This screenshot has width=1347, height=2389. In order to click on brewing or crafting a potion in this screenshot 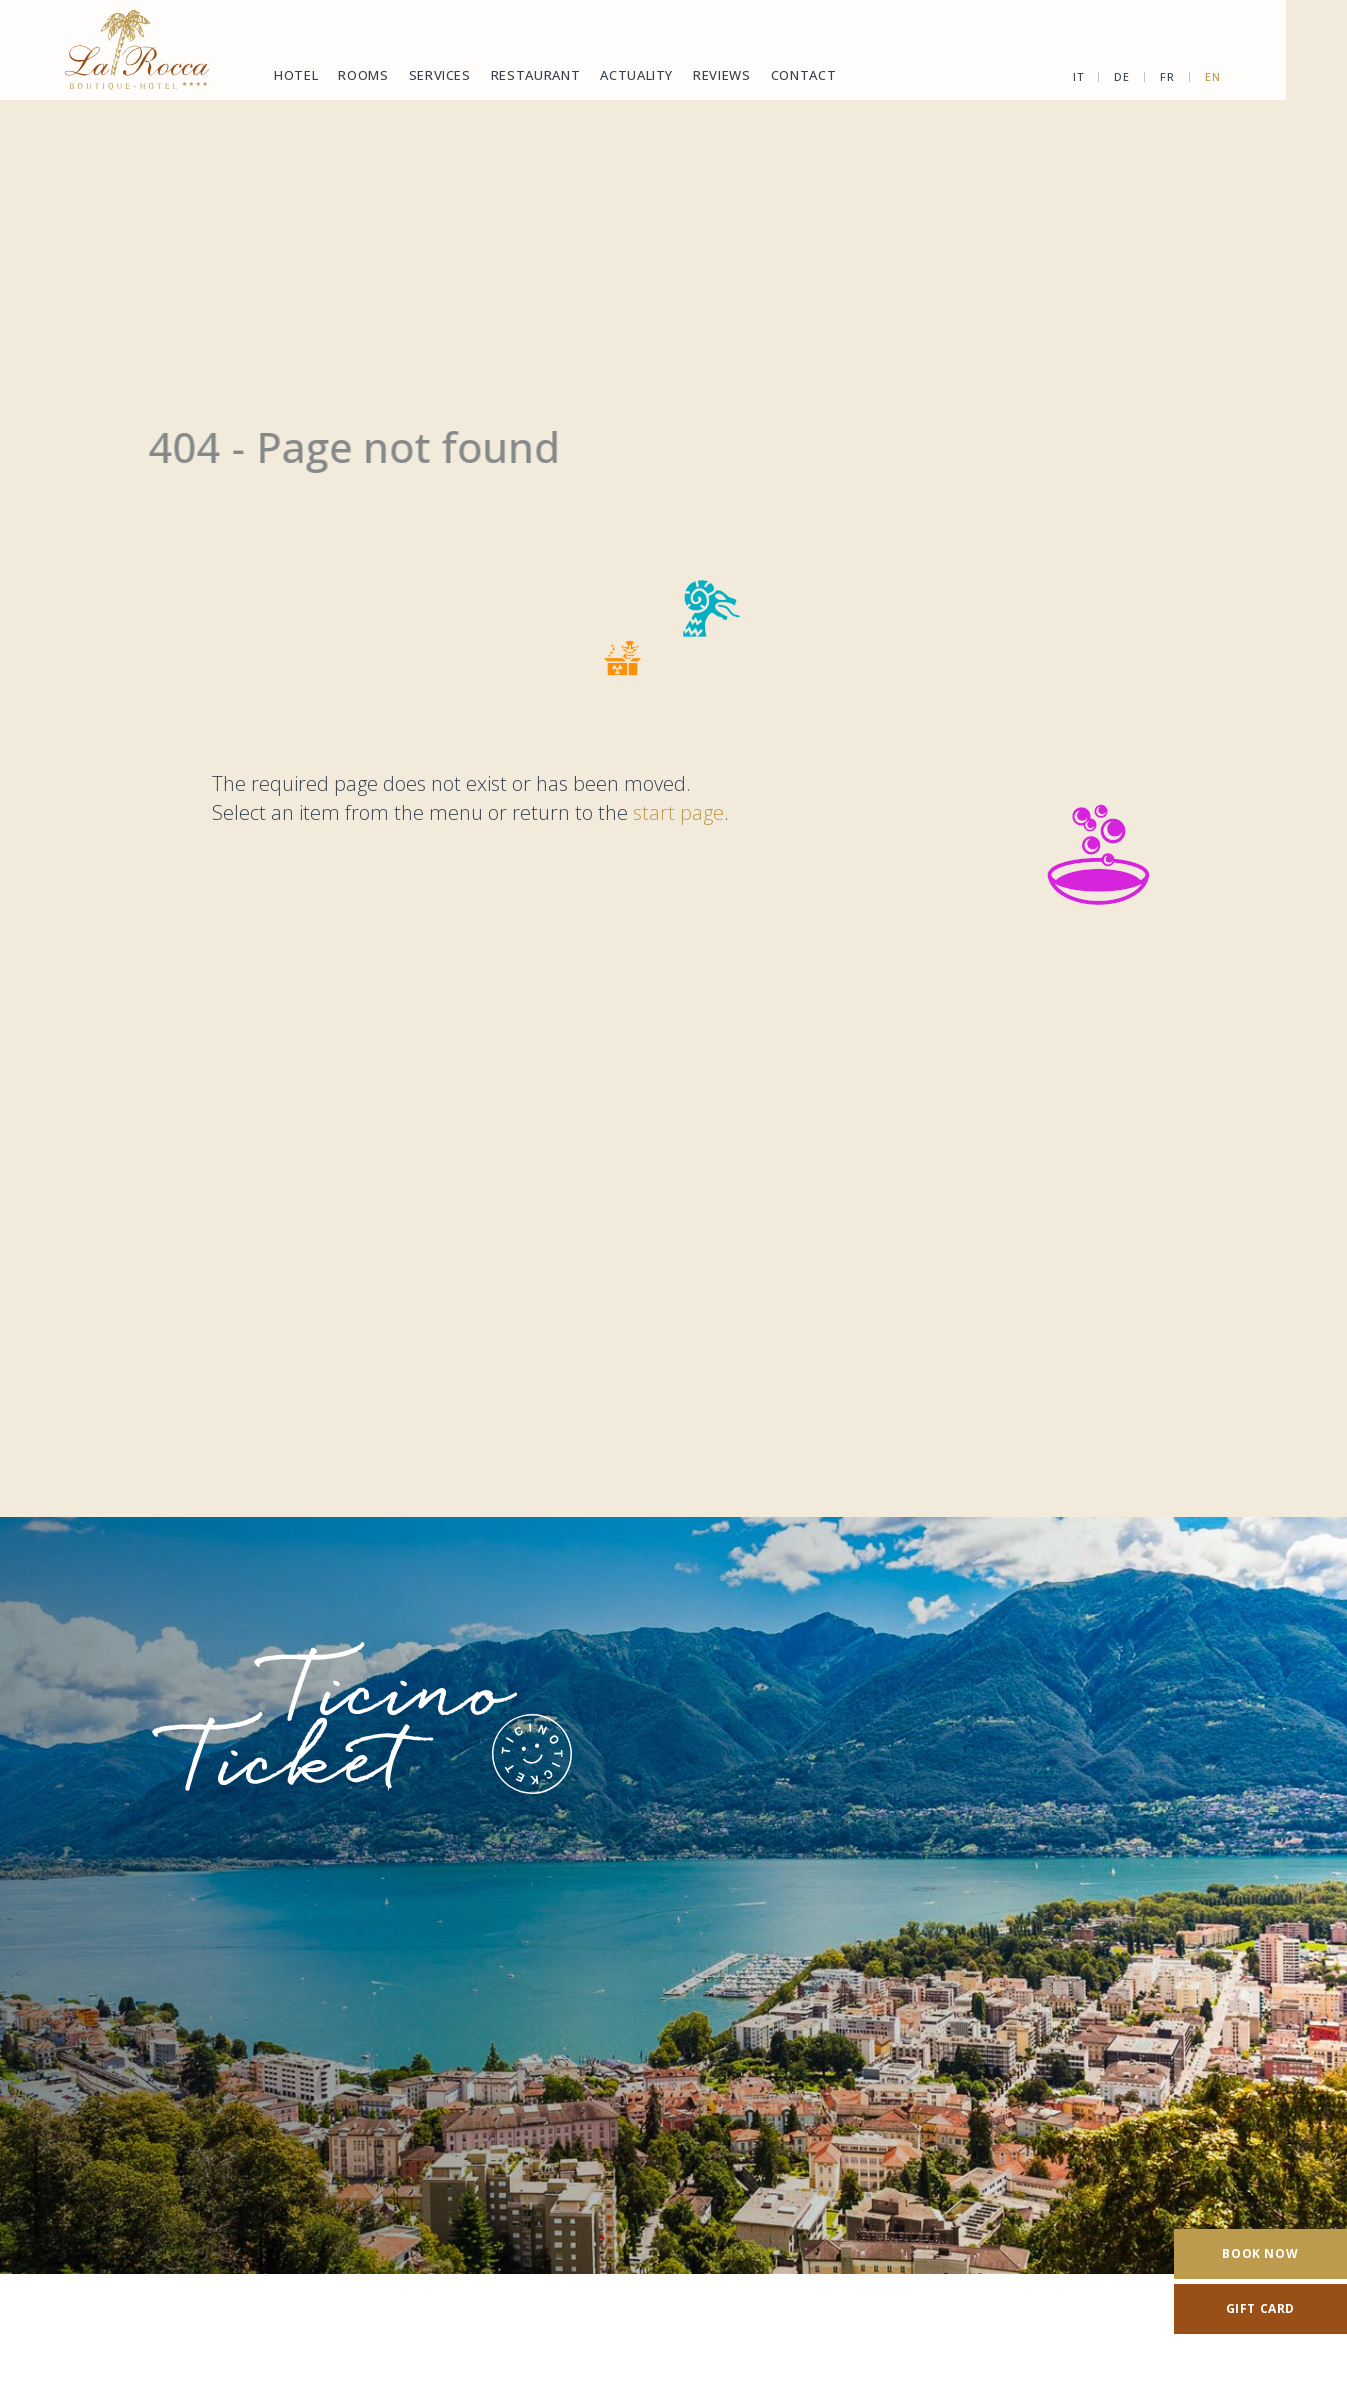, I will do `click(1098, 854)`.